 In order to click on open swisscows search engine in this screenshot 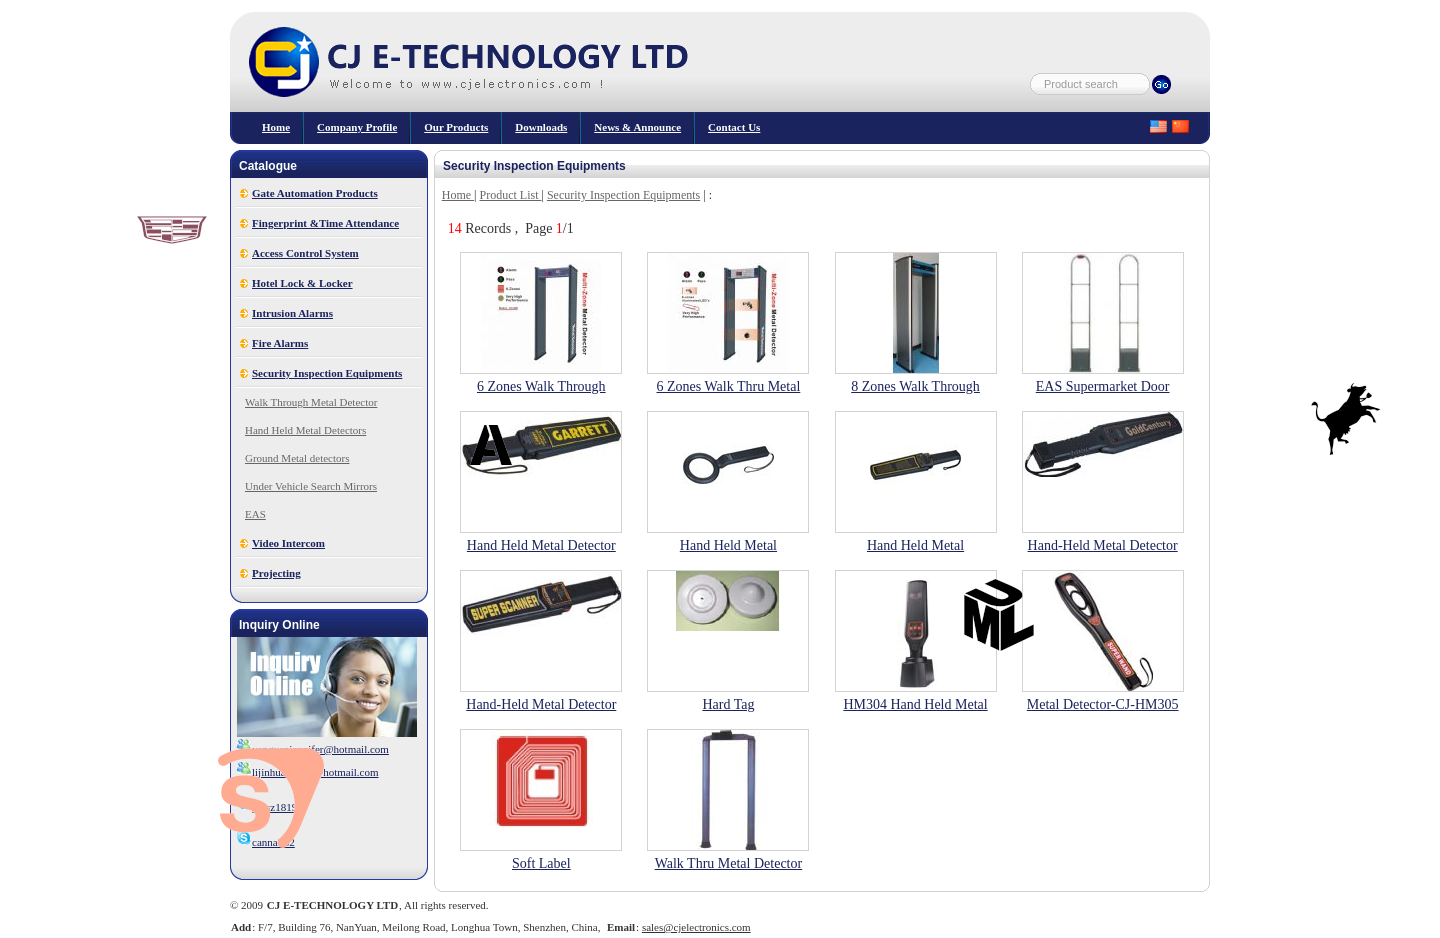, I will do `click(1346, 419)`.